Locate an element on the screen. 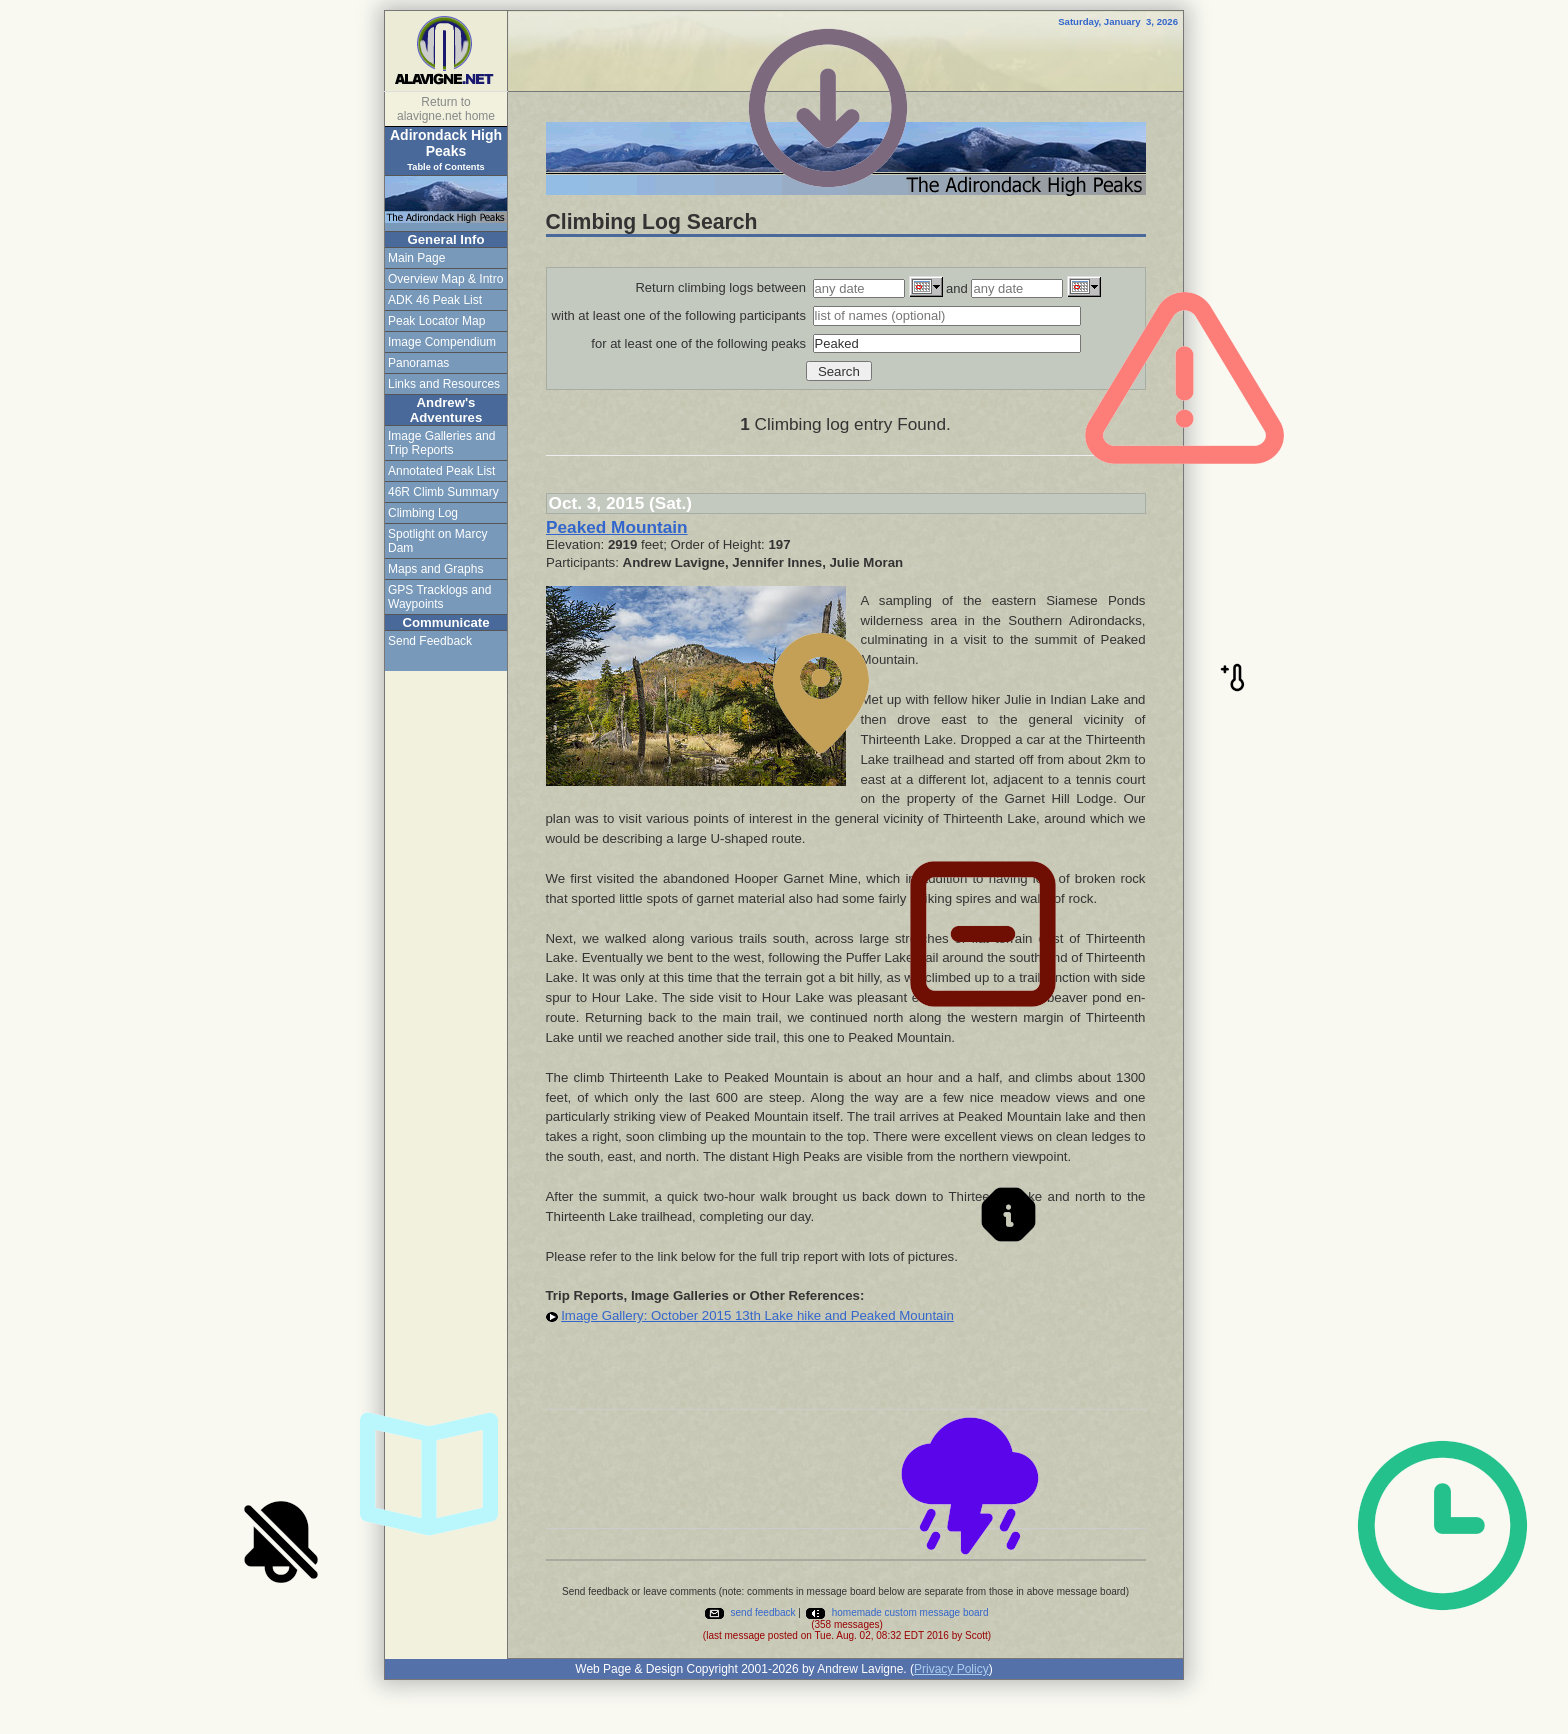 The width and height of the screenshot is (1568, 1734). download a file or content is located at coordinates (828, 108).